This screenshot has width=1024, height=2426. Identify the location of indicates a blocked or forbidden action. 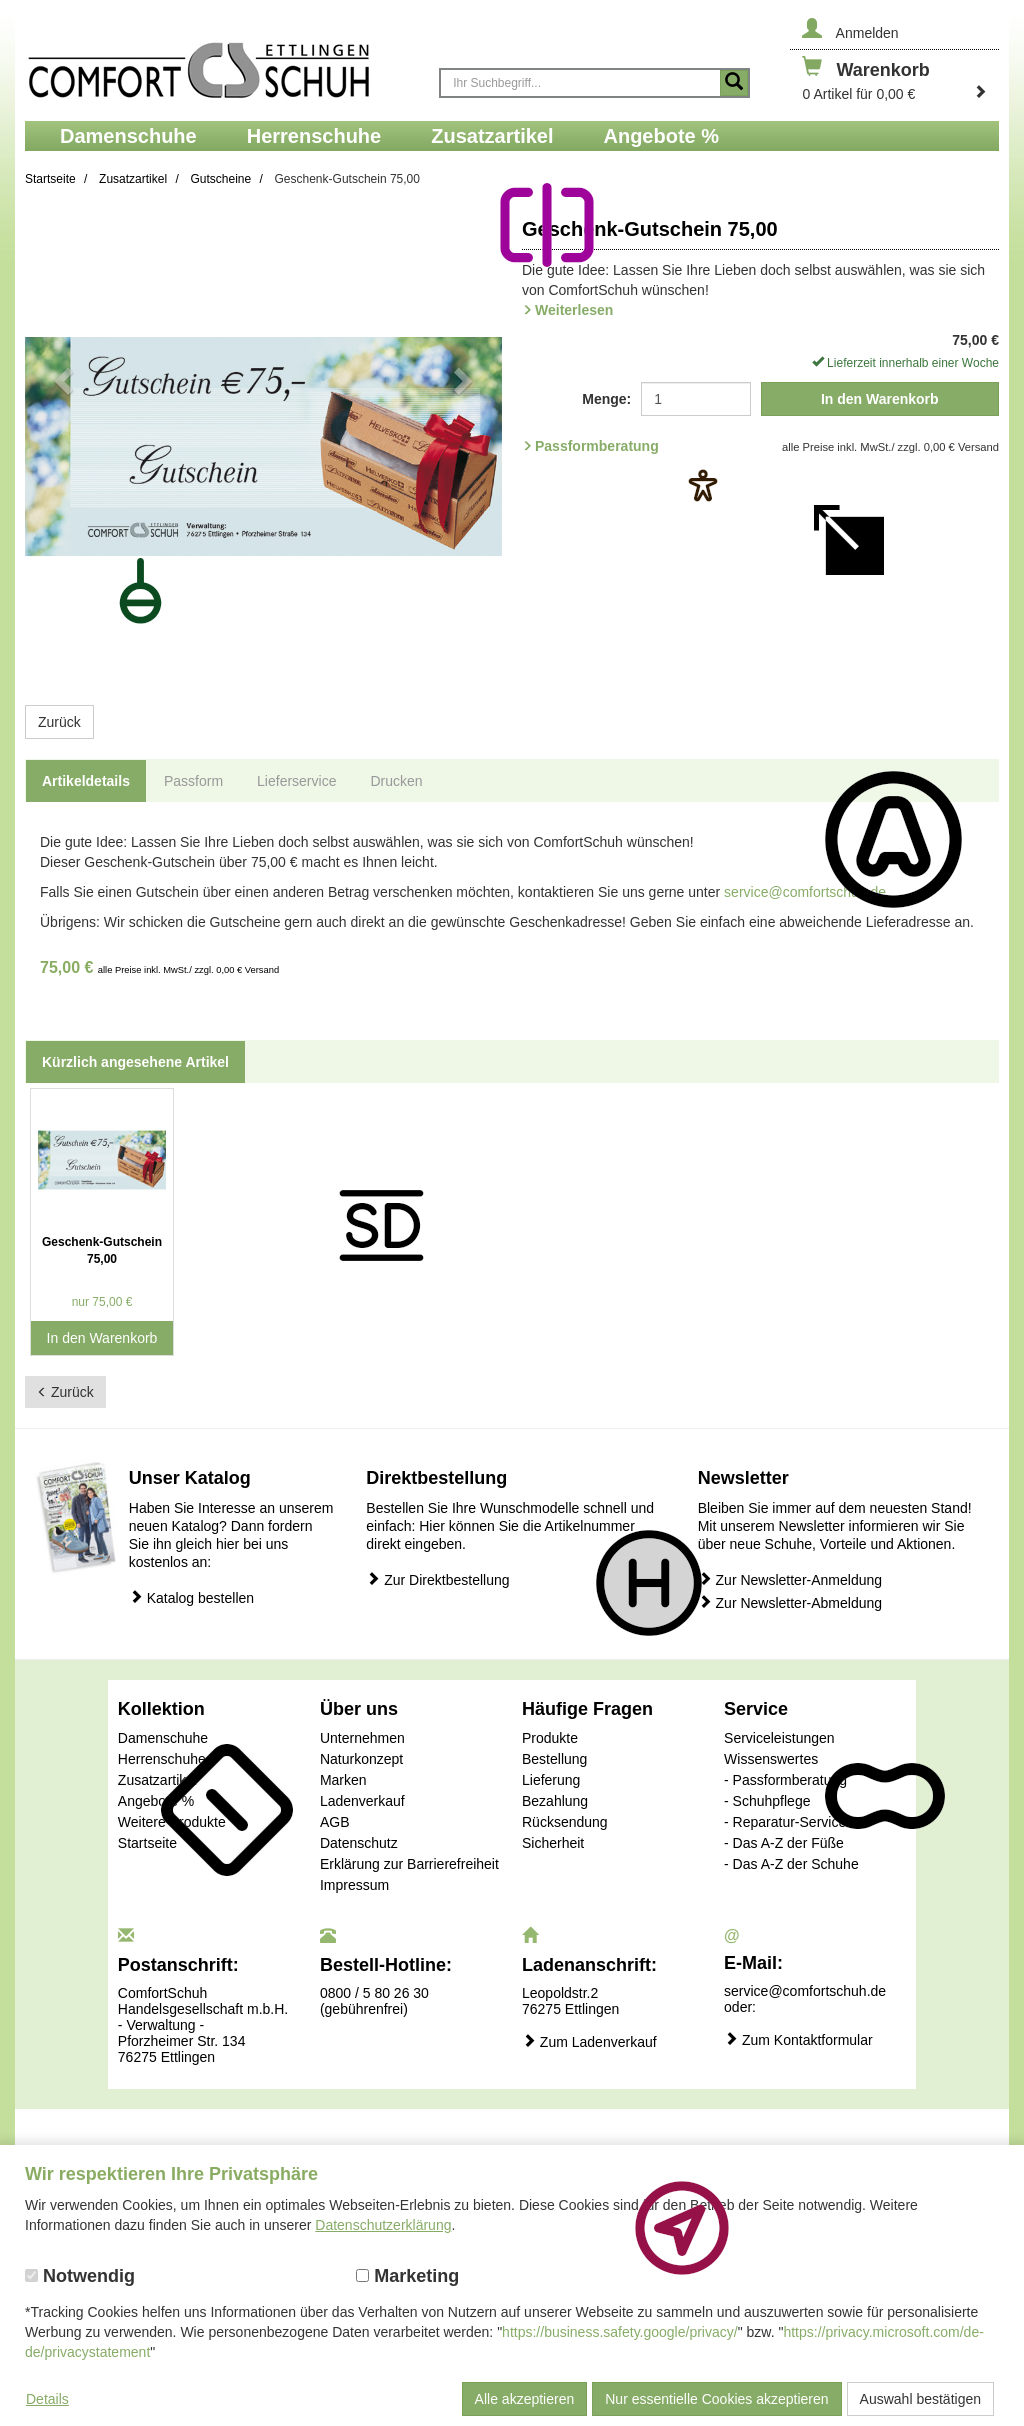
(227, 1810).